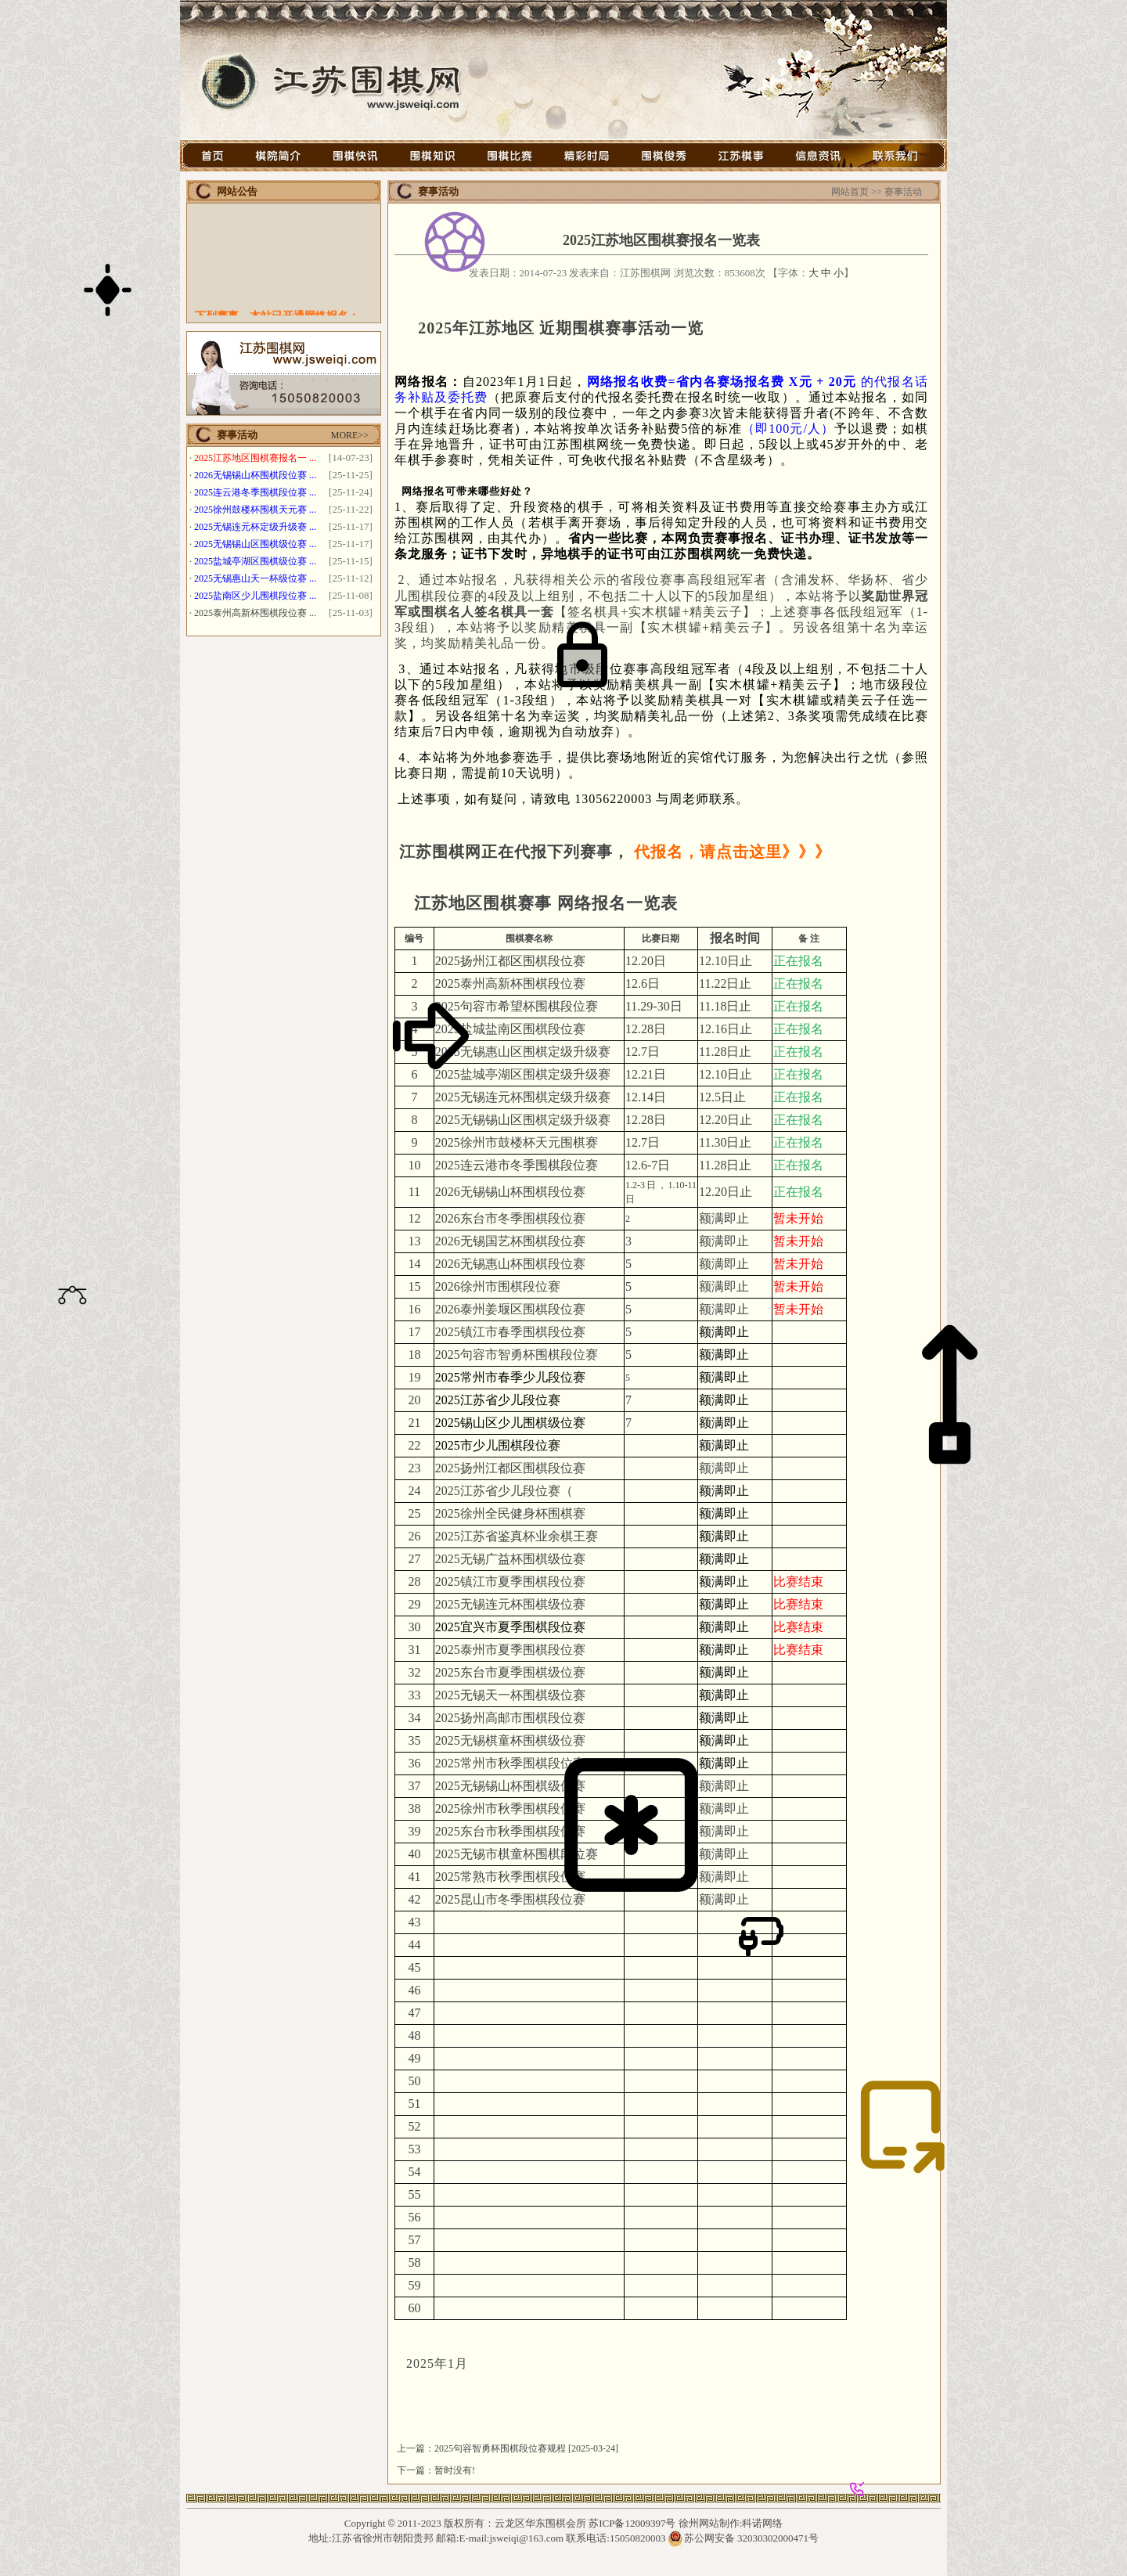  I want to click on share content from iPad, so click(900, 2124).